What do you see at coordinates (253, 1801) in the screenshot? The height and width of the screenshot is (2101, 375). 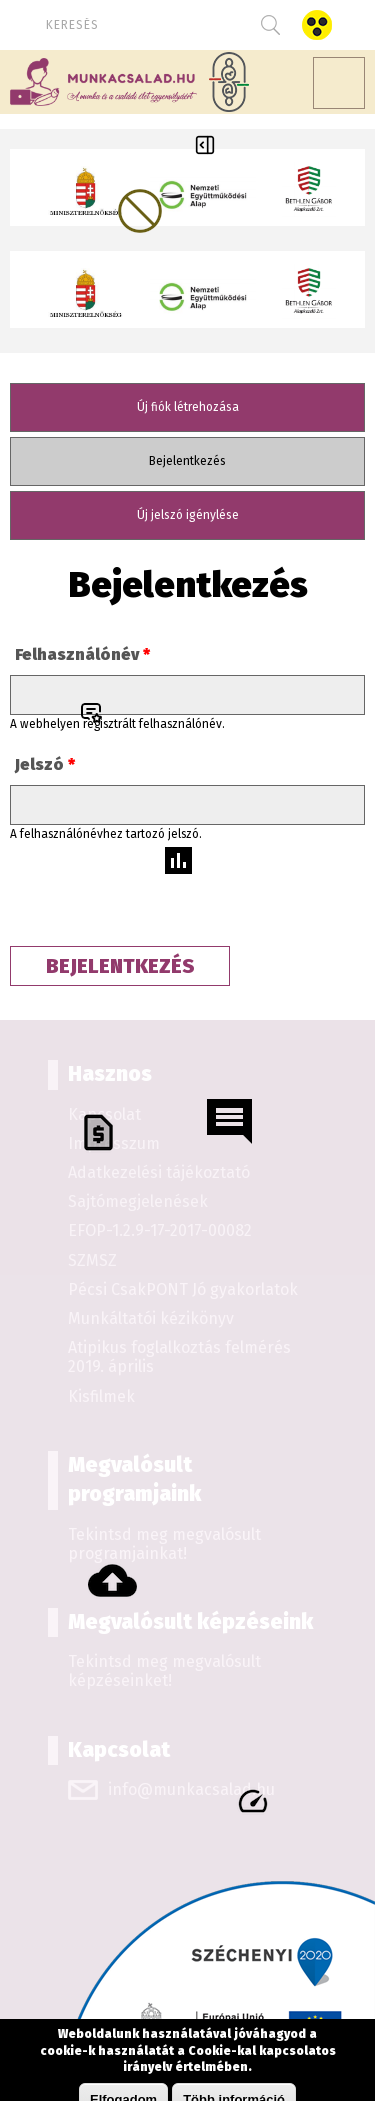 I see `adjust playback speed settings` at bounding box center [253, 1801].